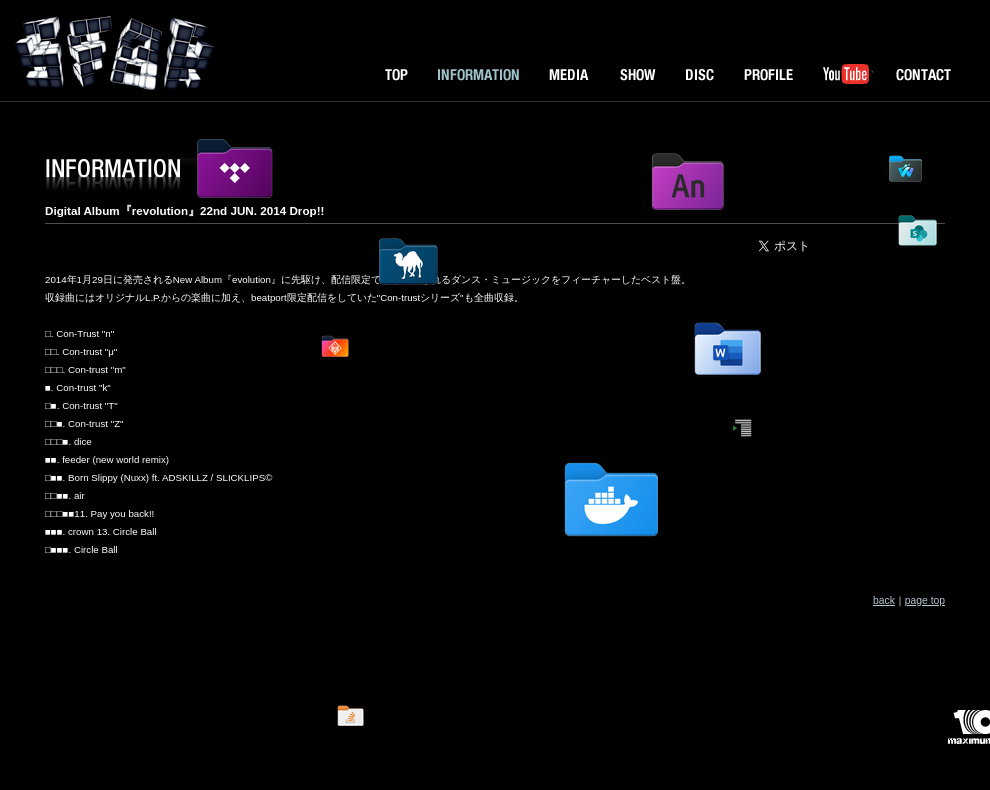 The height and width of the screenshot is (790, 990). I want to click on open microsoft sharepoint folder, so click(917, 231).